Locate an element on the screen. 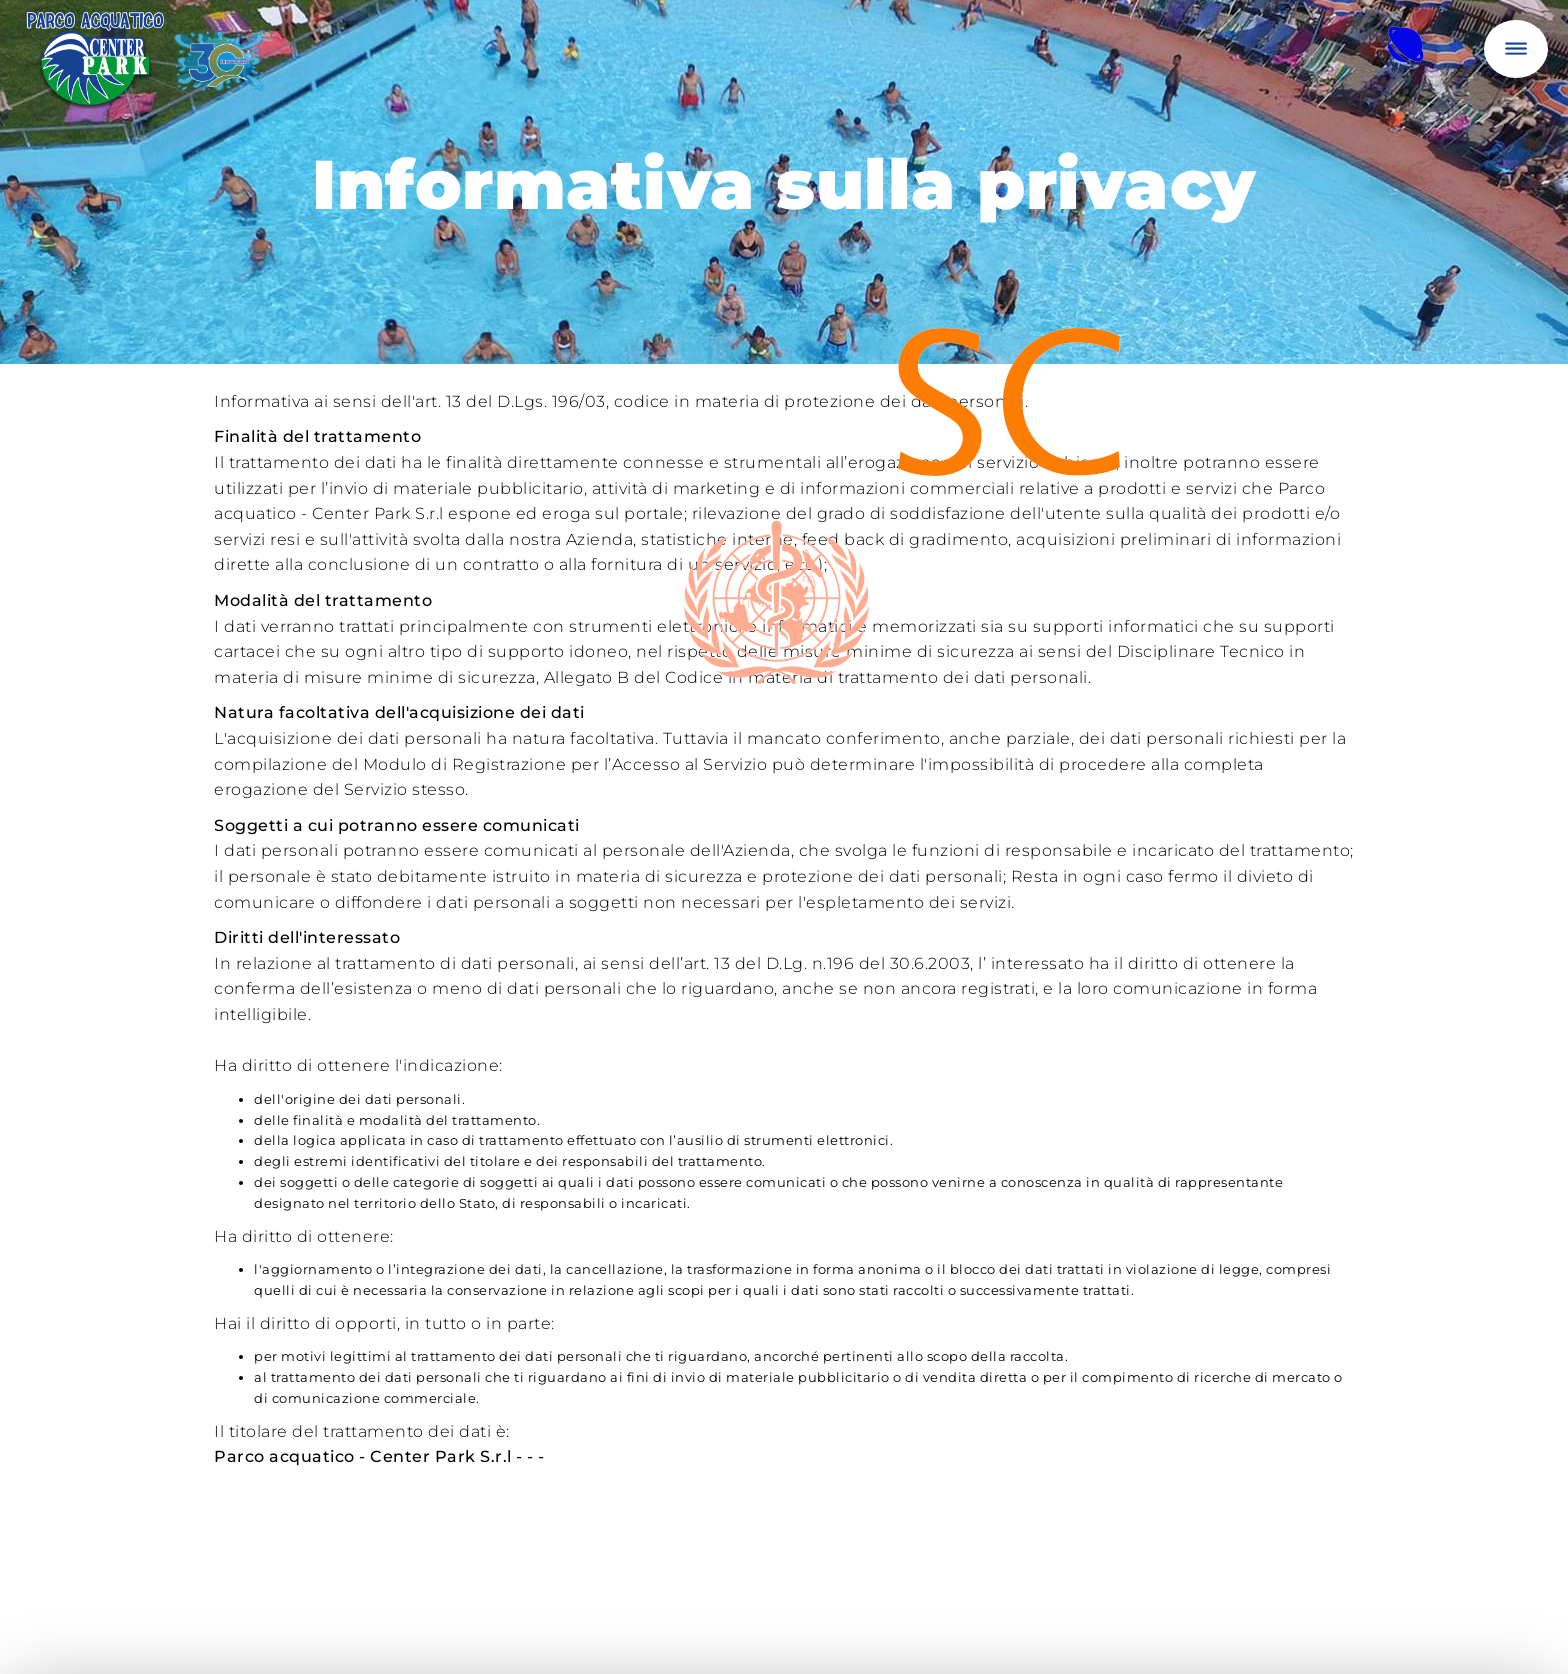 The width and height of the screenshot is (1568, 1674). explore global or worldwide content is located at coordinates (1405, 45).